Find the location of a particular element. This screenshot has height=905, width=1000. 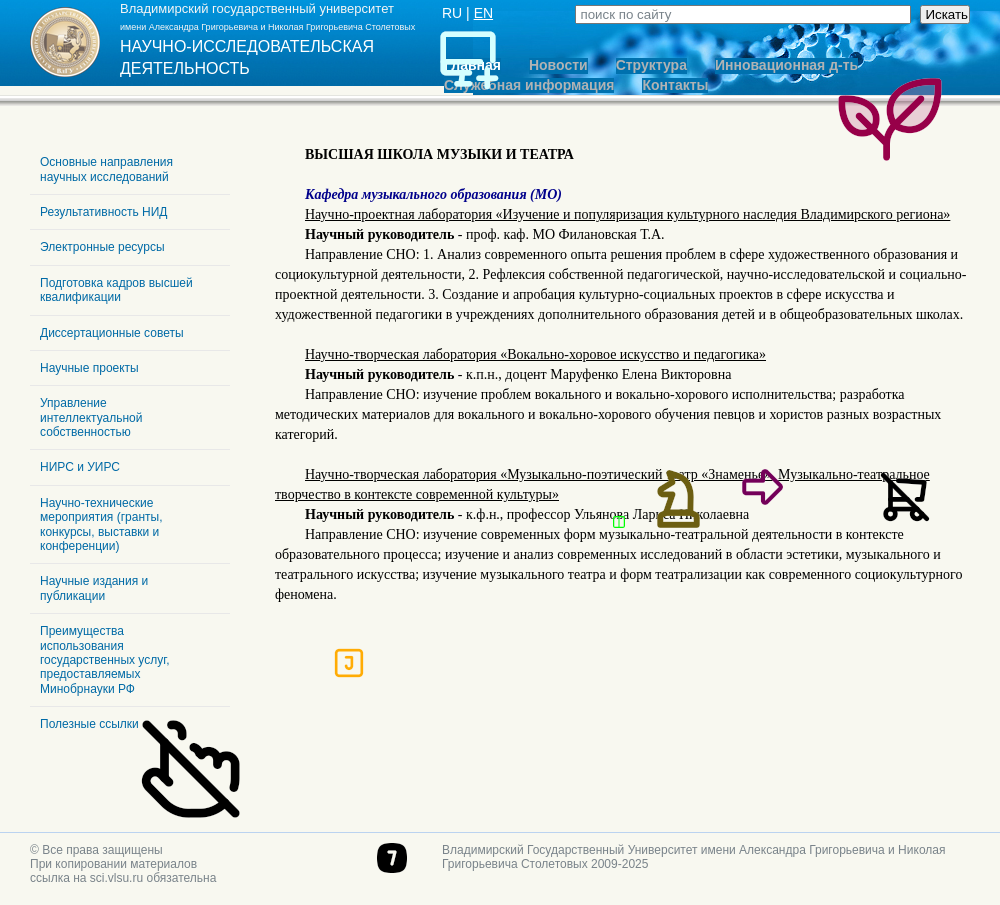

play chess or access chess game is located at coordinates (678, 500).